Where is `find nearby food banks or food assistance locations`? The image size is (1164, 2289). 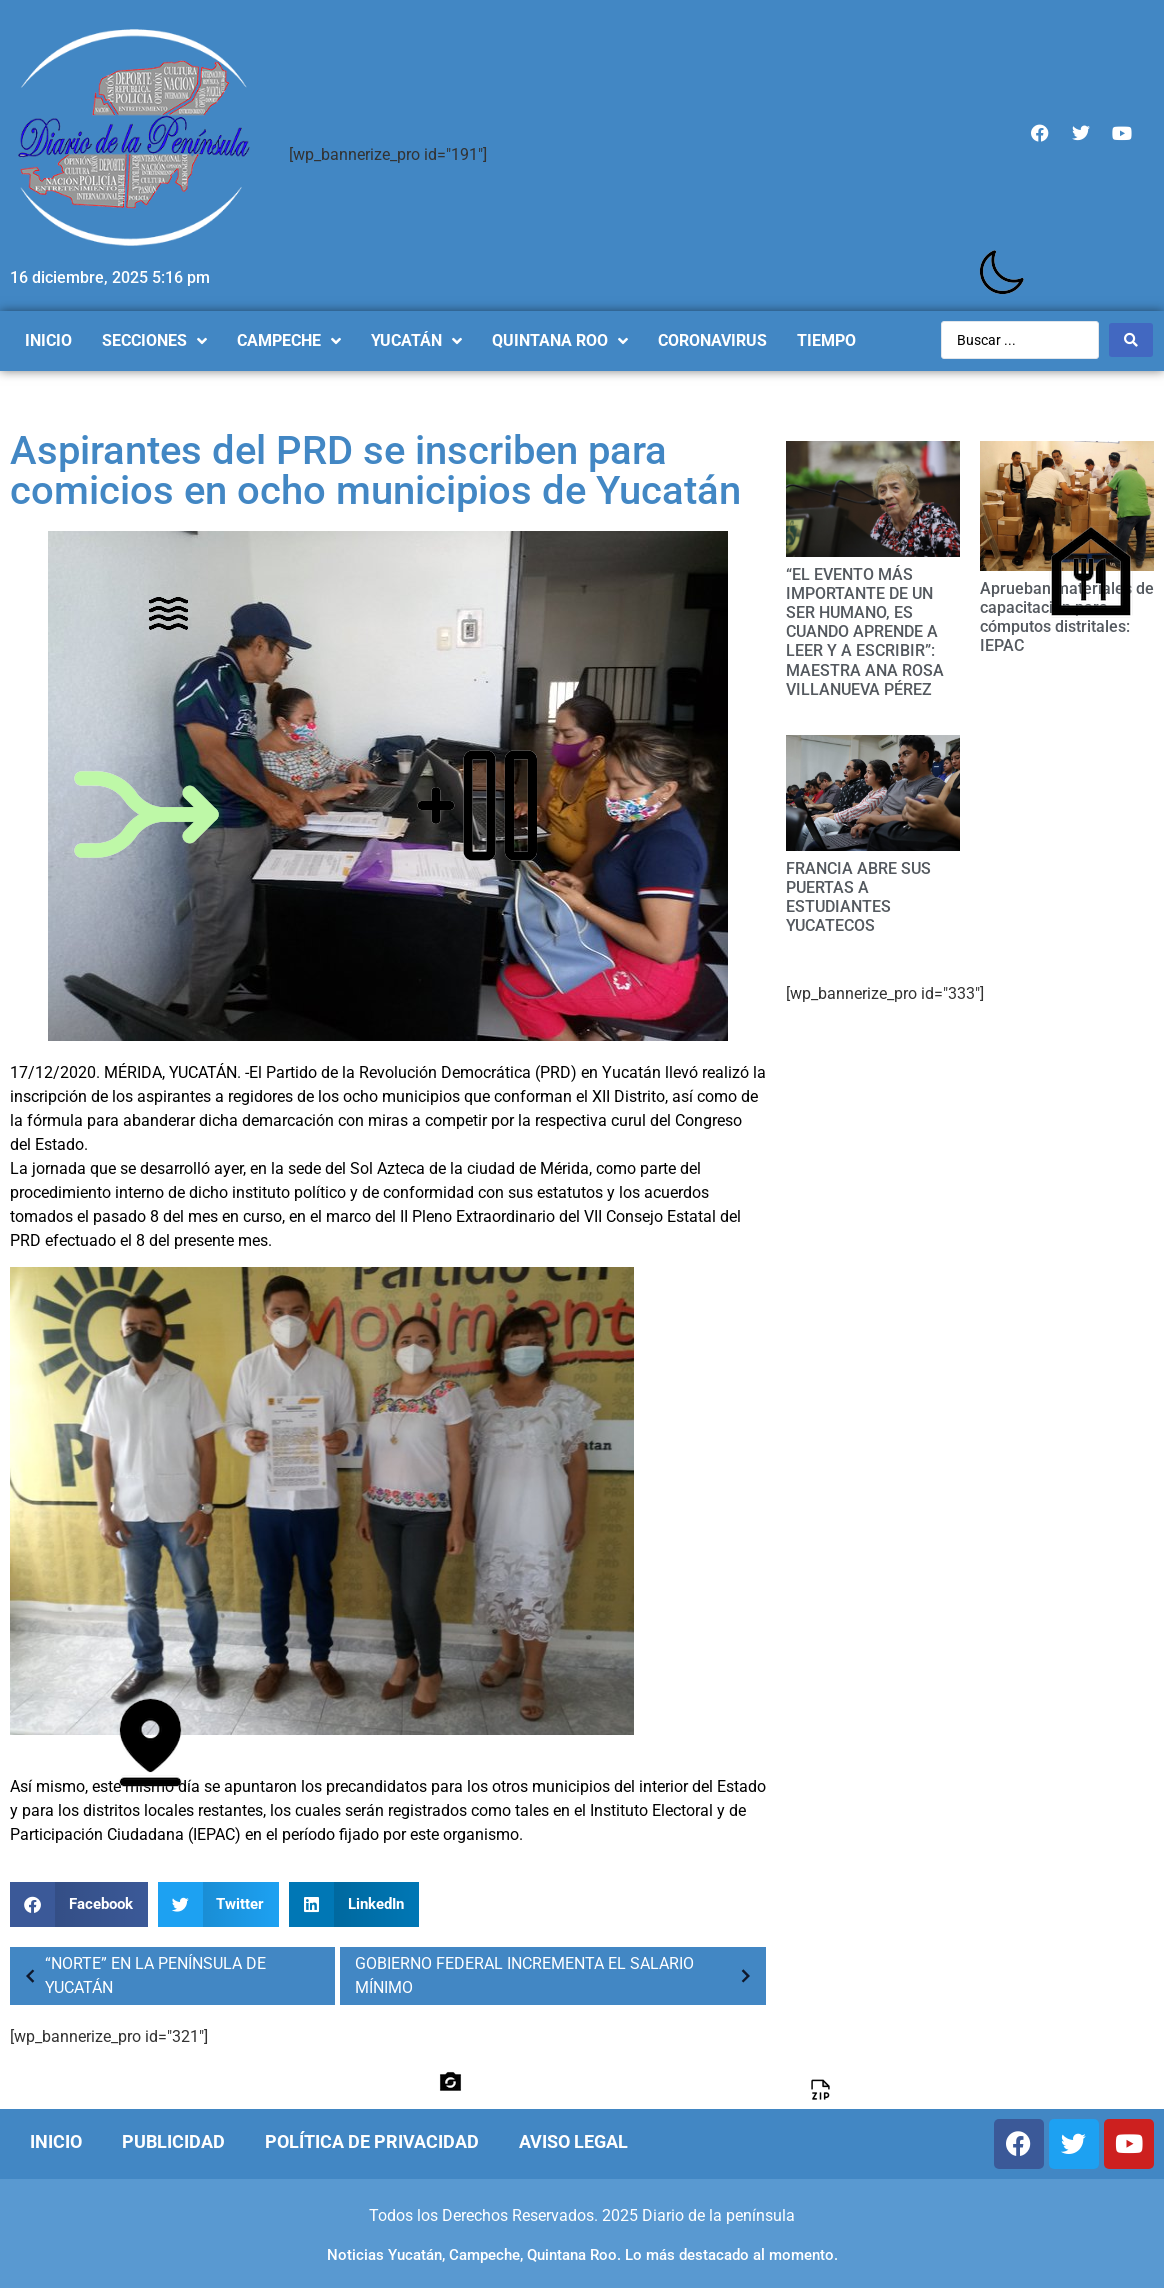
find nearby food banks or food assistance locations is located at coordinates (1091, 571).